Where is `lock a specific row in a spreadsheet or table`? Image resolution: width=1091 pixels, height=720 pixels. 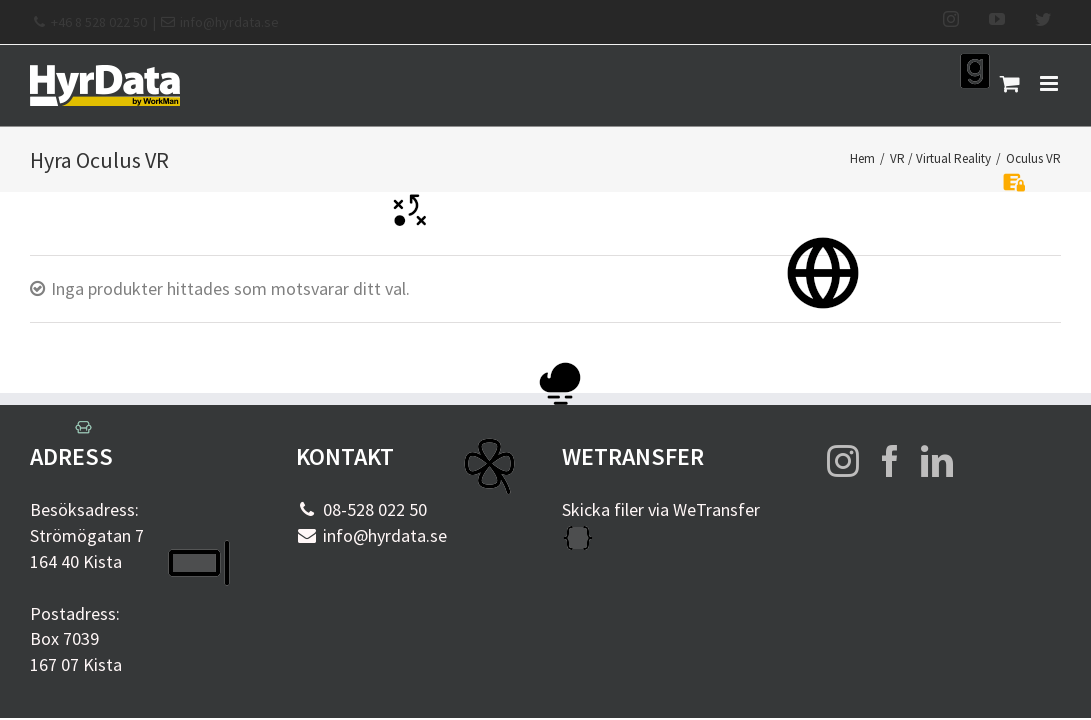
lock a specific row in a spreadsheet or table is located at coordinates (1013, 182).